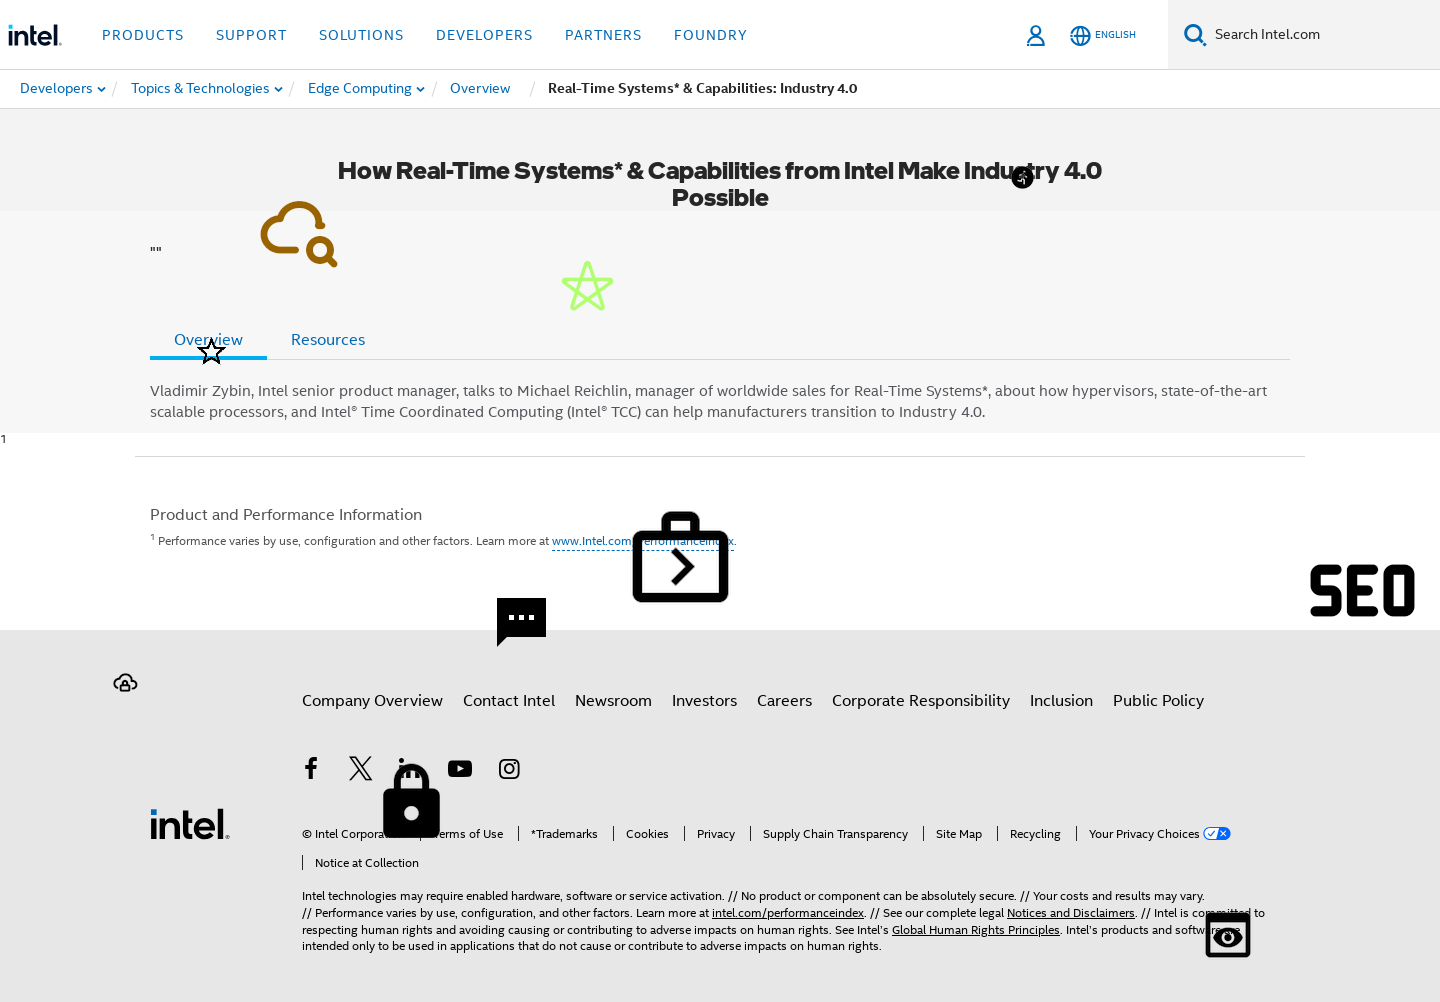 Image resolution: width=1440 pixels, height=1002 pixels. What do you see at coordinates (1022, 177) in the screenshot?
I see `access running or fitness tracking features` at bounding box center [1022, 177].